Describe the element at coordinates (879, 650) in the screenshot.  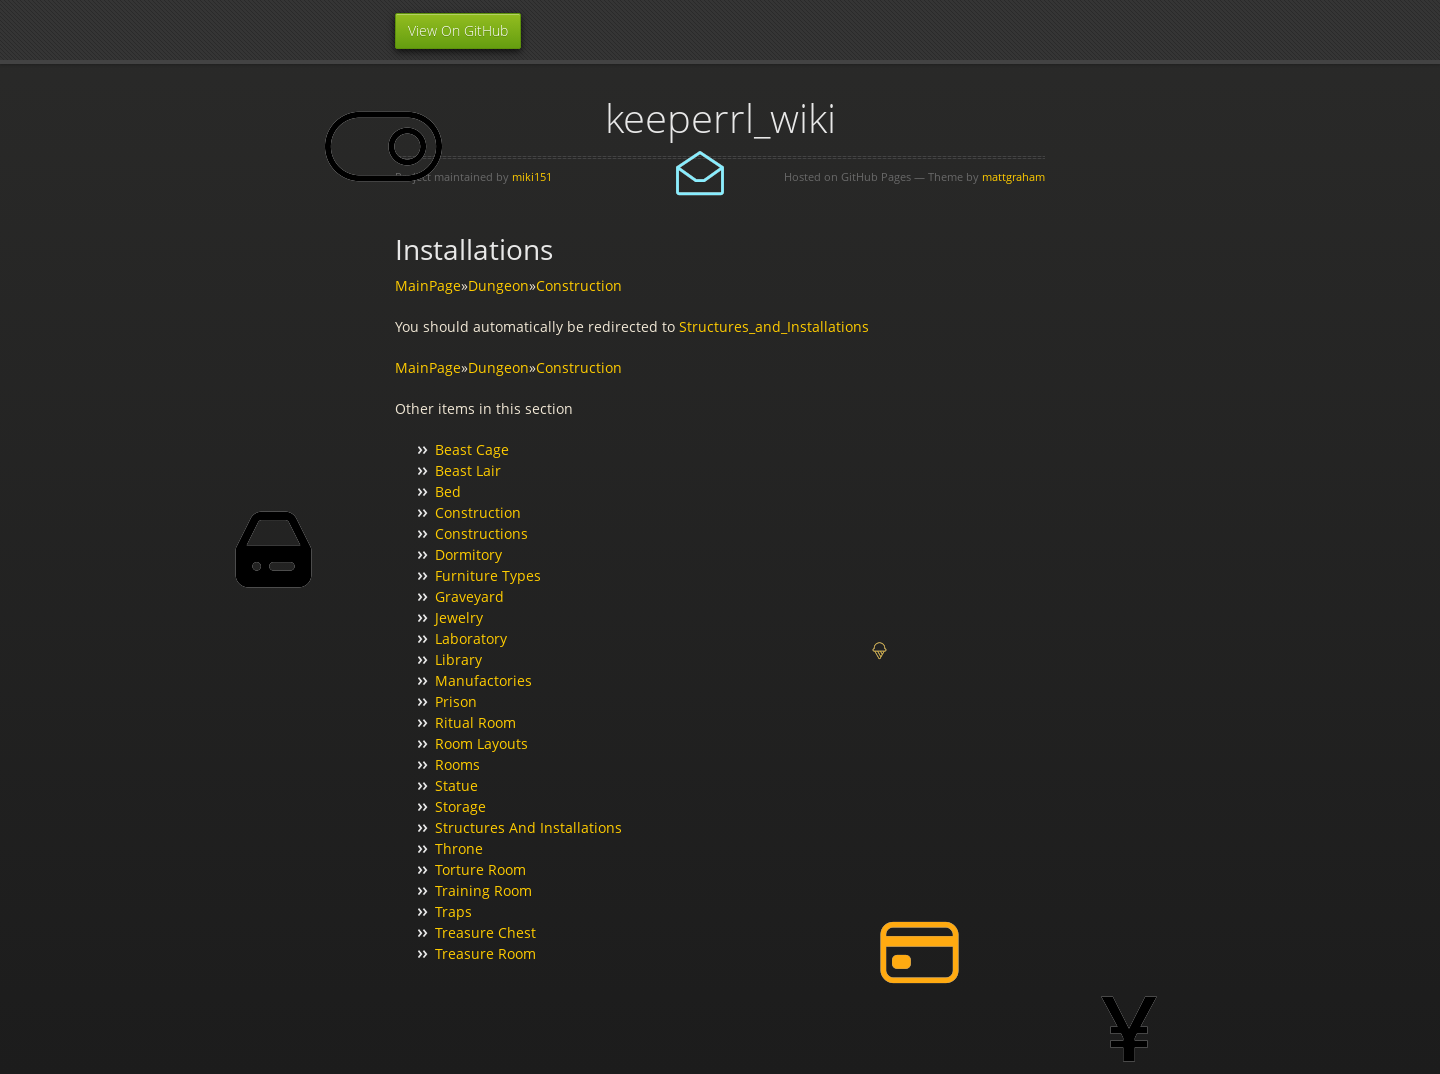
I see `browse dessert or ice cream options` at that location.